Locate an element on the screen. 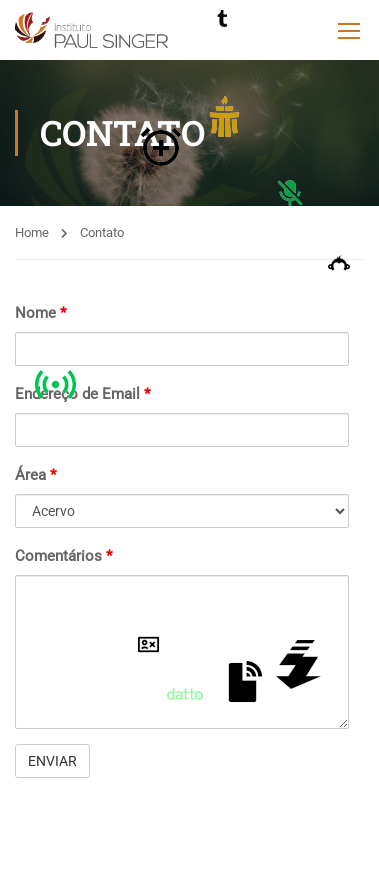 This screenshot has width=379, height=895. datto company logo is located at coordinates (185, 694).